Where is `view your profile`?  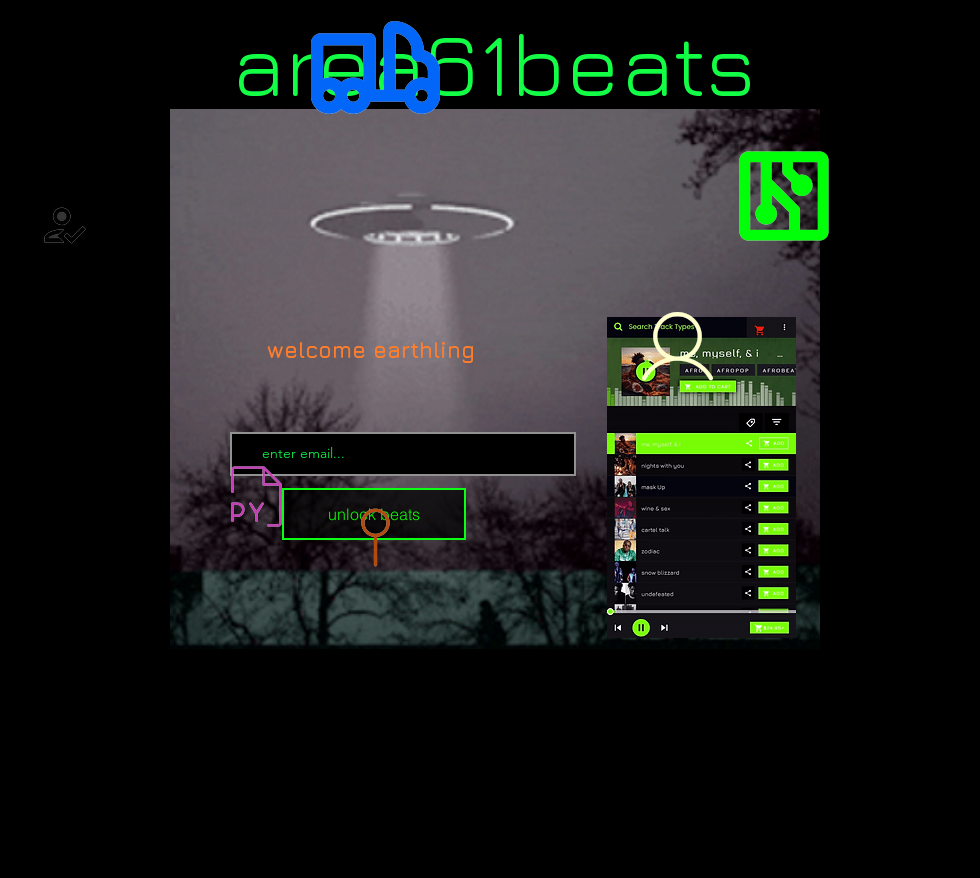 view your profile is located at coordinates (677, 347).